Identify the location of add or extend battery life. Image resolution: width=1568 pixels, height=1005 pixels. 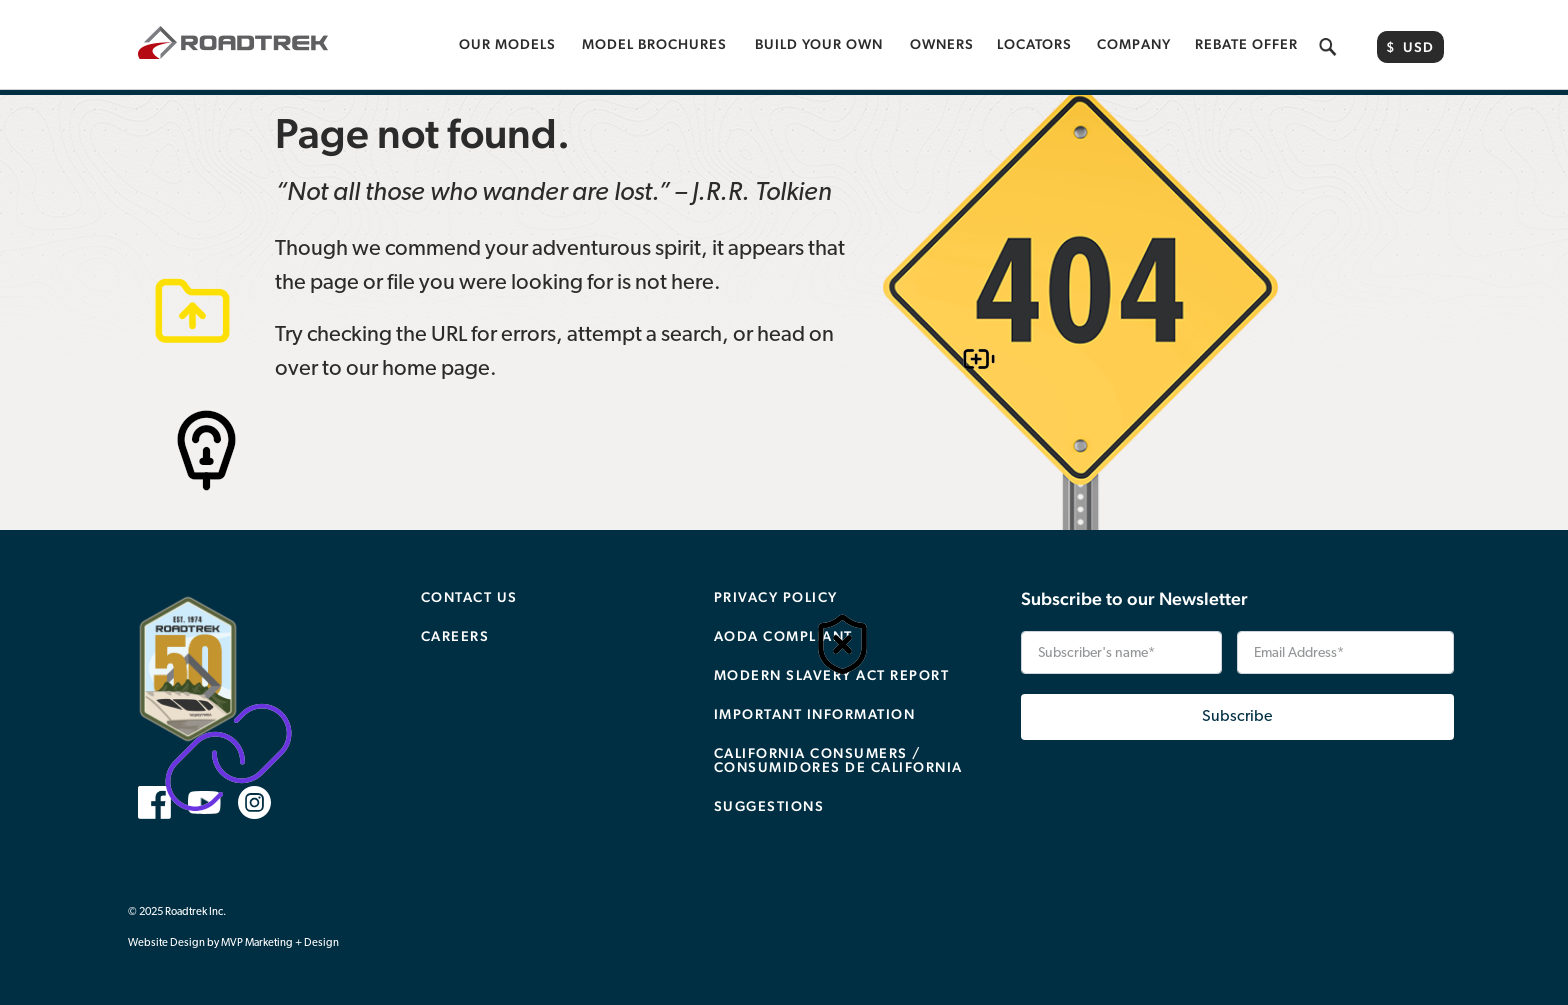
(979, 359).